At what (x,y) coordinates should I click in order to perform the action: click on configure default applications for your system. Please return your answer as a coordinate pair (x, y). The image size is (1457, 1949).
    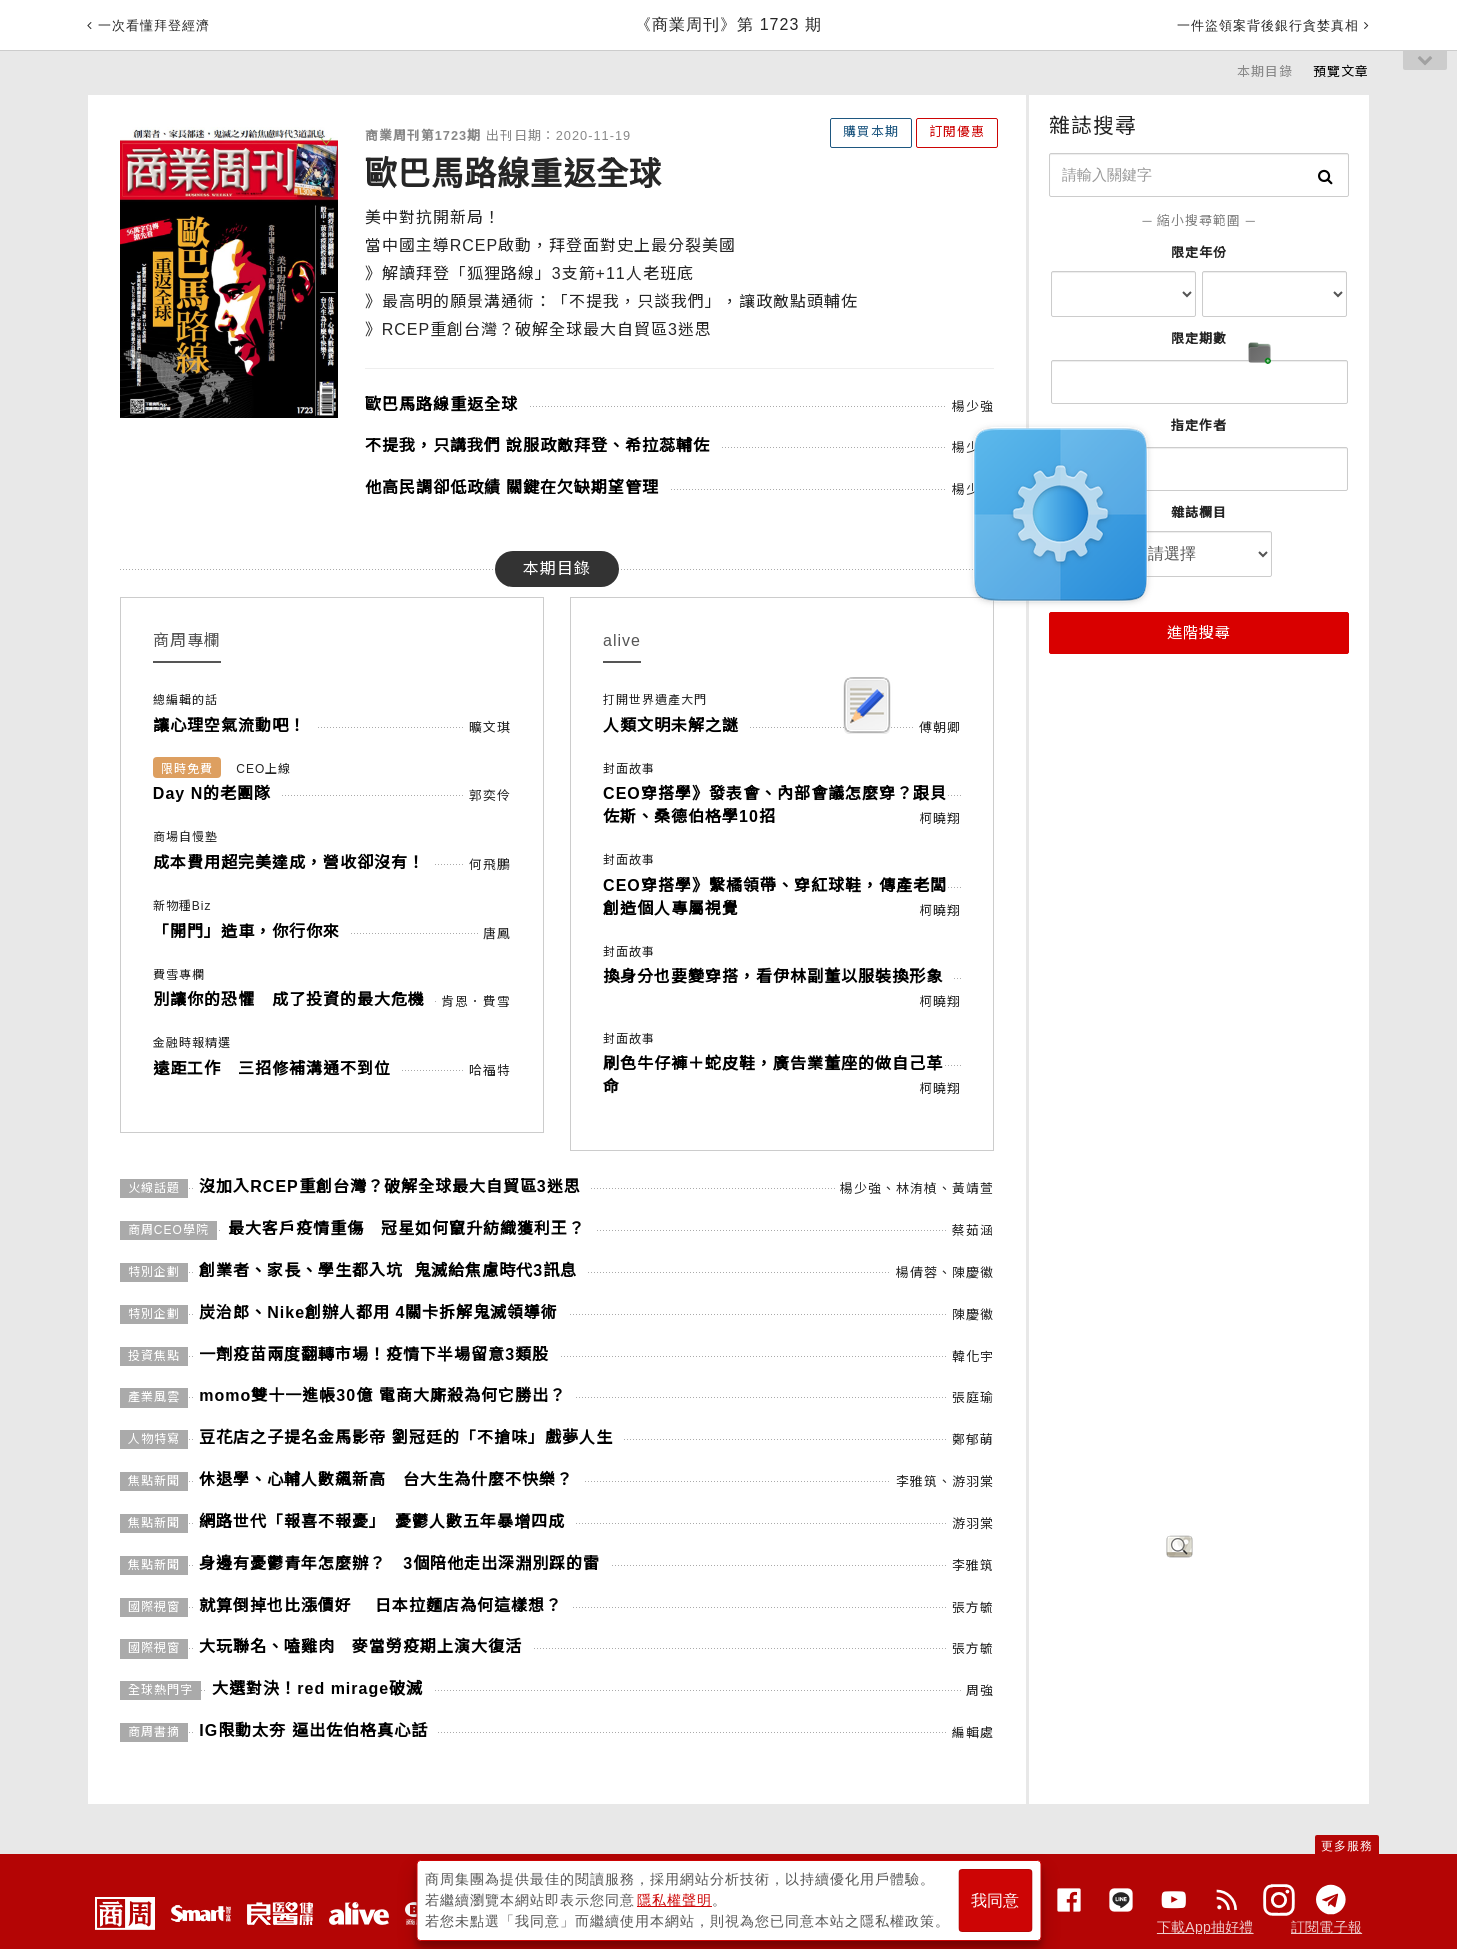
    Looking at the image, I should click on (1060, 514).